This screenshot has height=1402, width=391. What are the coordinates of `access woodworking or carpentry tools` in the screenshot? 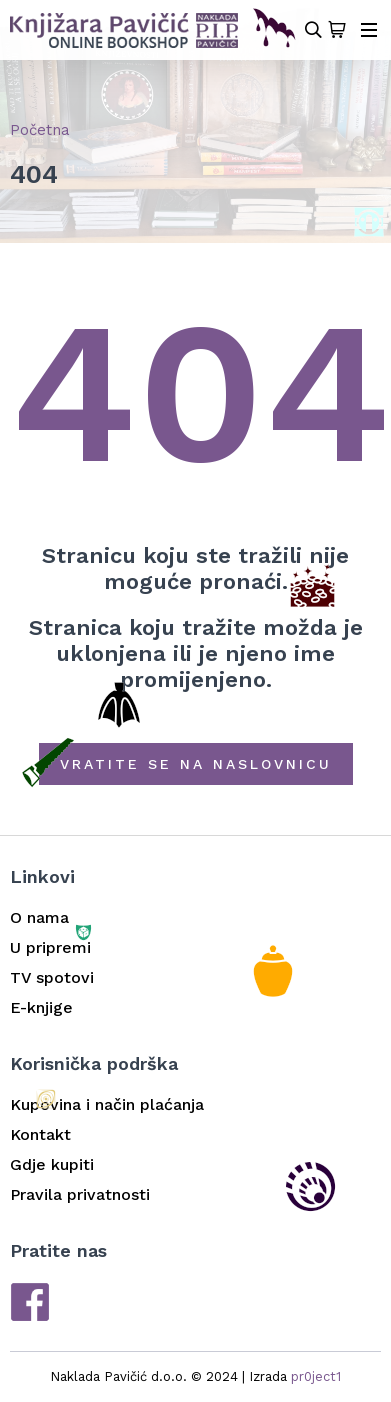 It's located at (48, 763).